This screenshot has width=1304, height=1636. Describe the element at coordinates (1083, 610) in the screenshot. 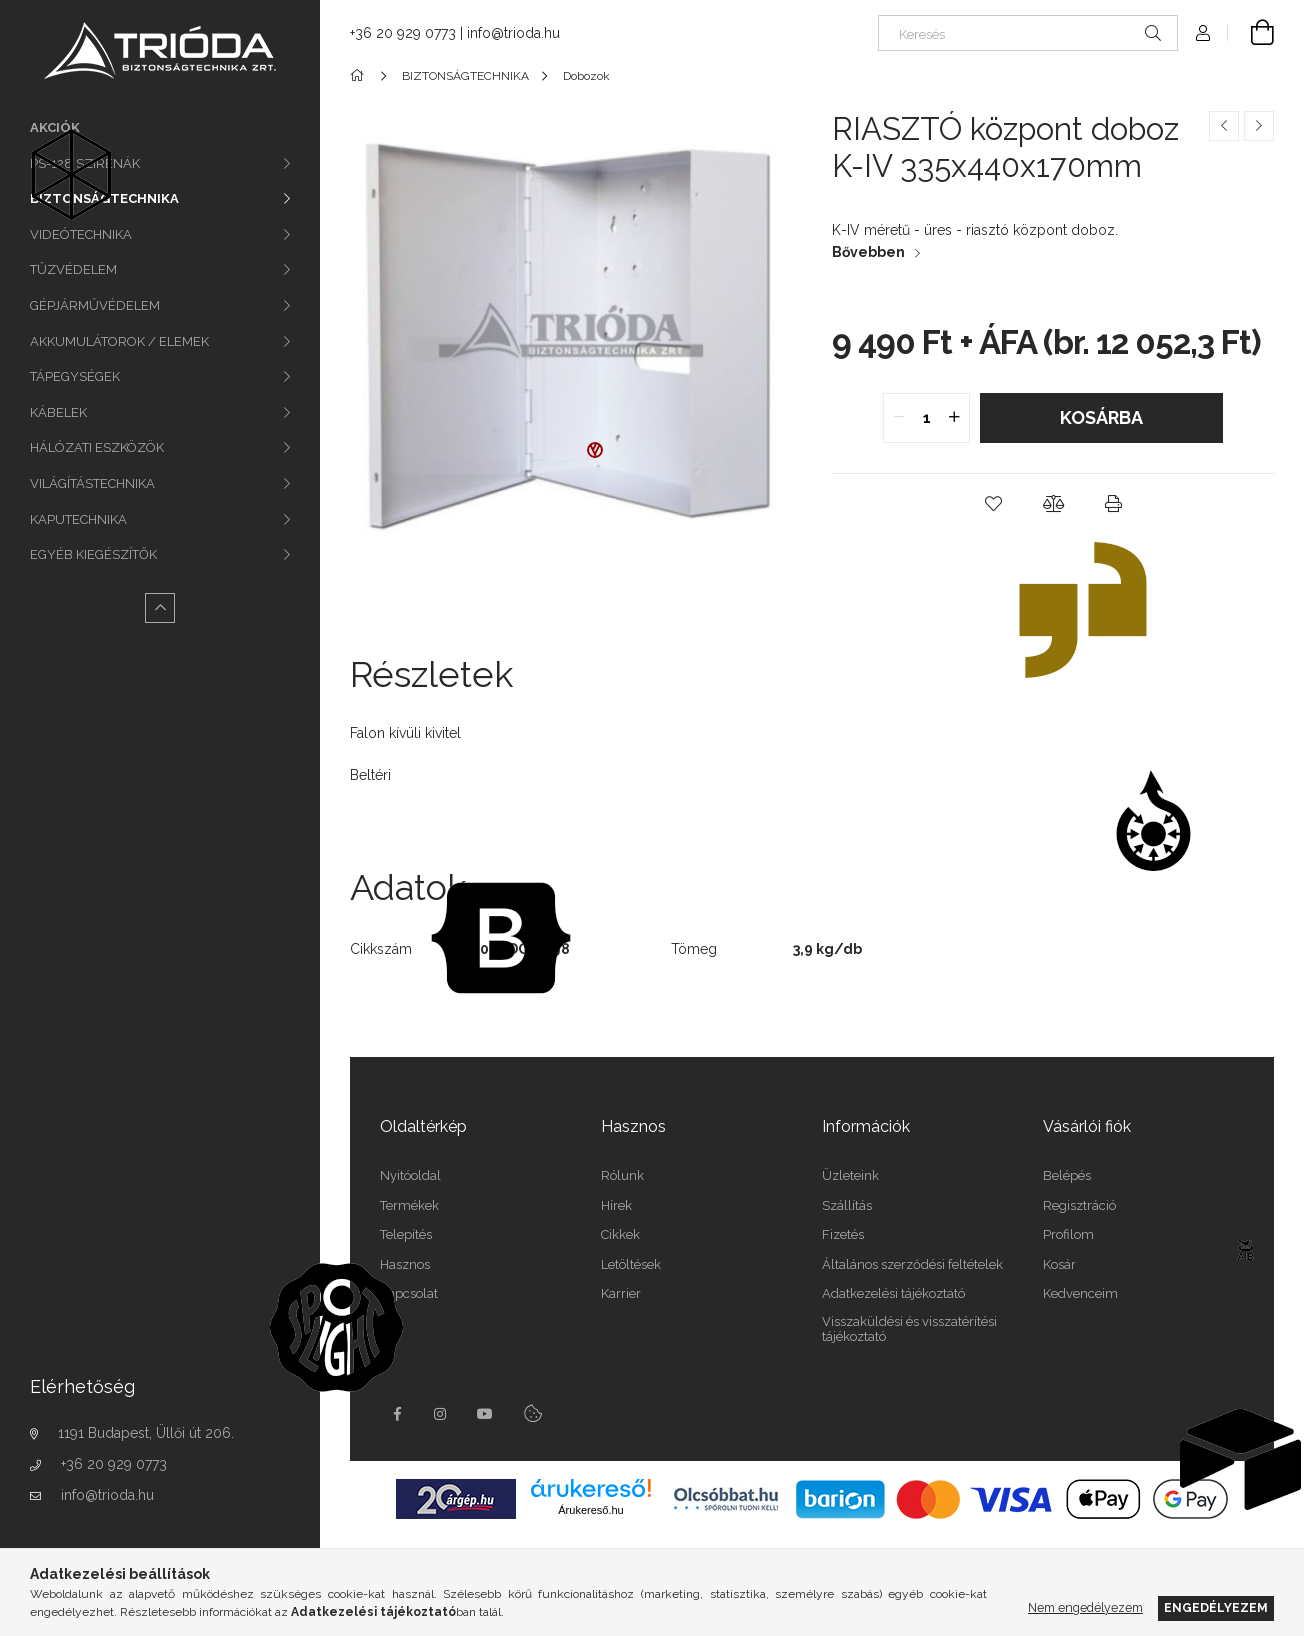

I see `visit glassdoor website` at that location.